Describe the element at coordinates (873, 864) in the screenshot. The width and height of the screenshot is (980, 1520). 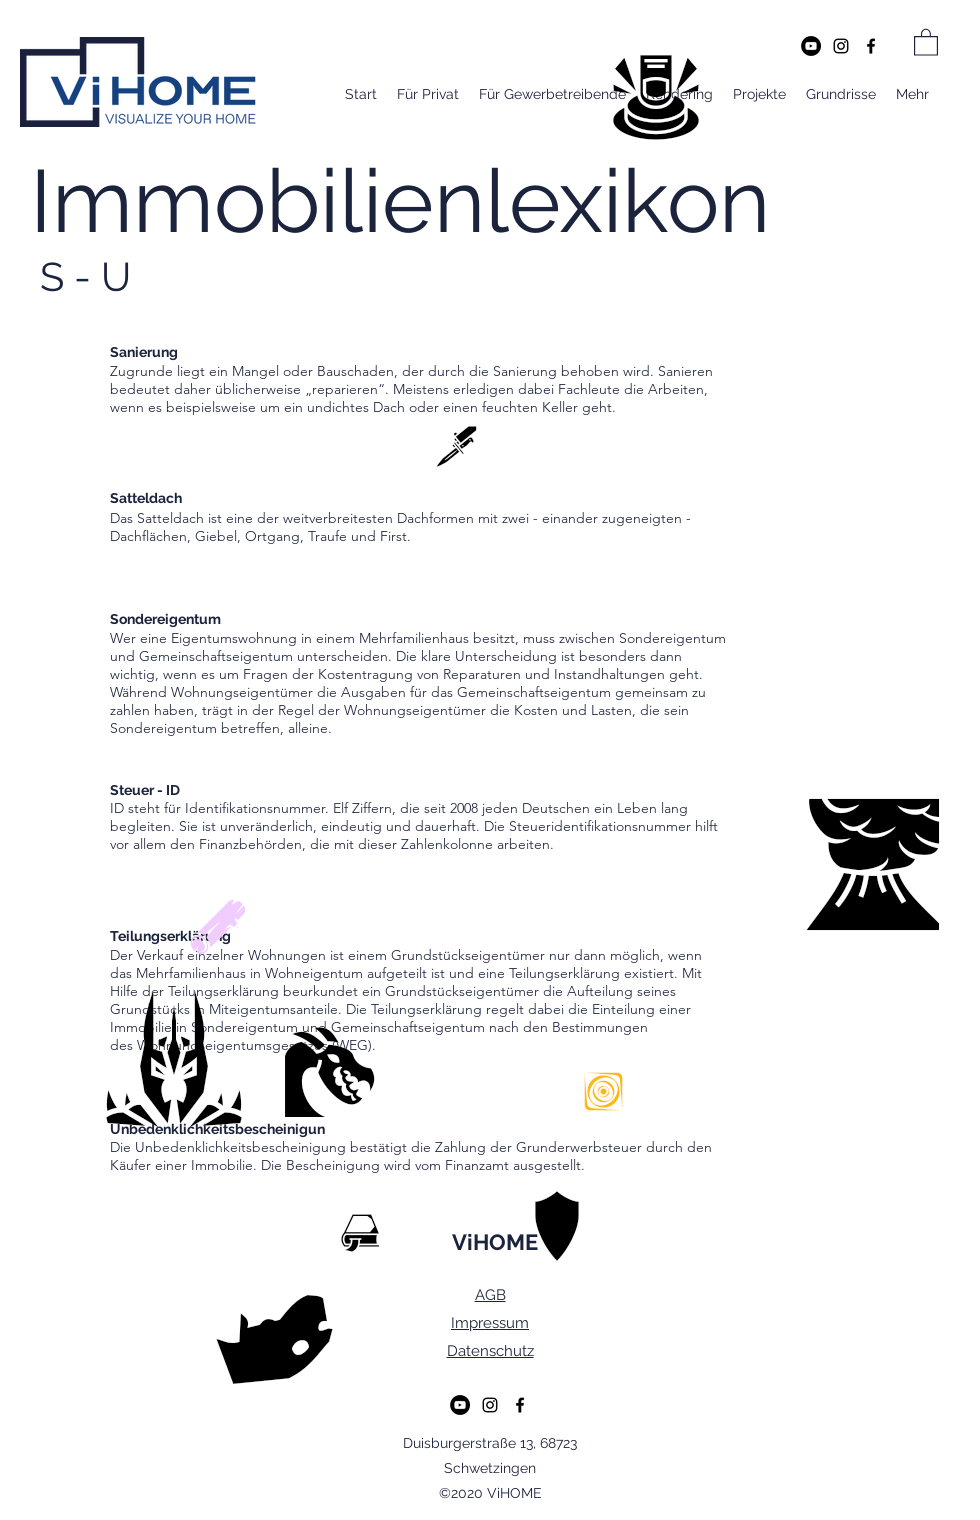
I see `indicates volcanic activity or geological hazard` at that location.